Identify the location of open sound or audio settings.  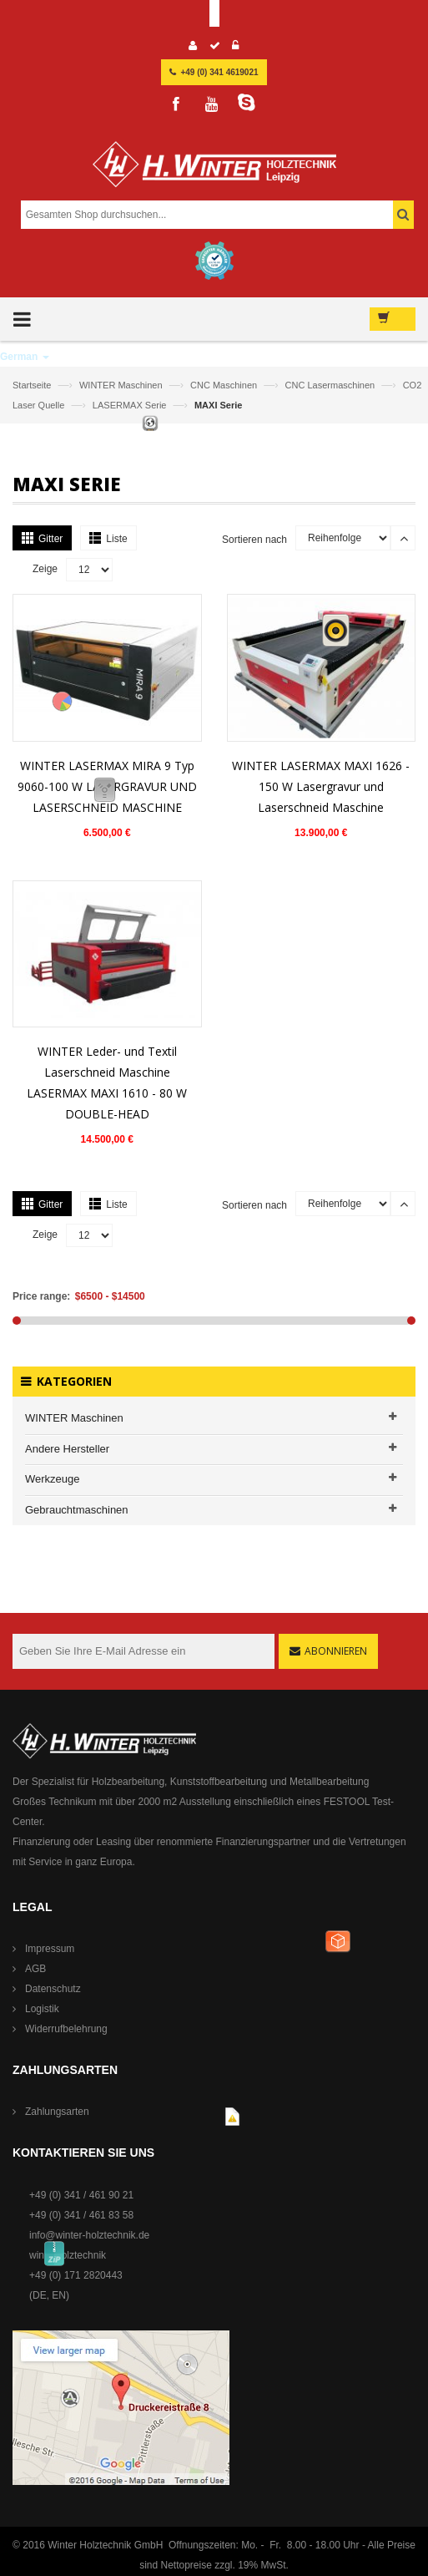
(335, 630).